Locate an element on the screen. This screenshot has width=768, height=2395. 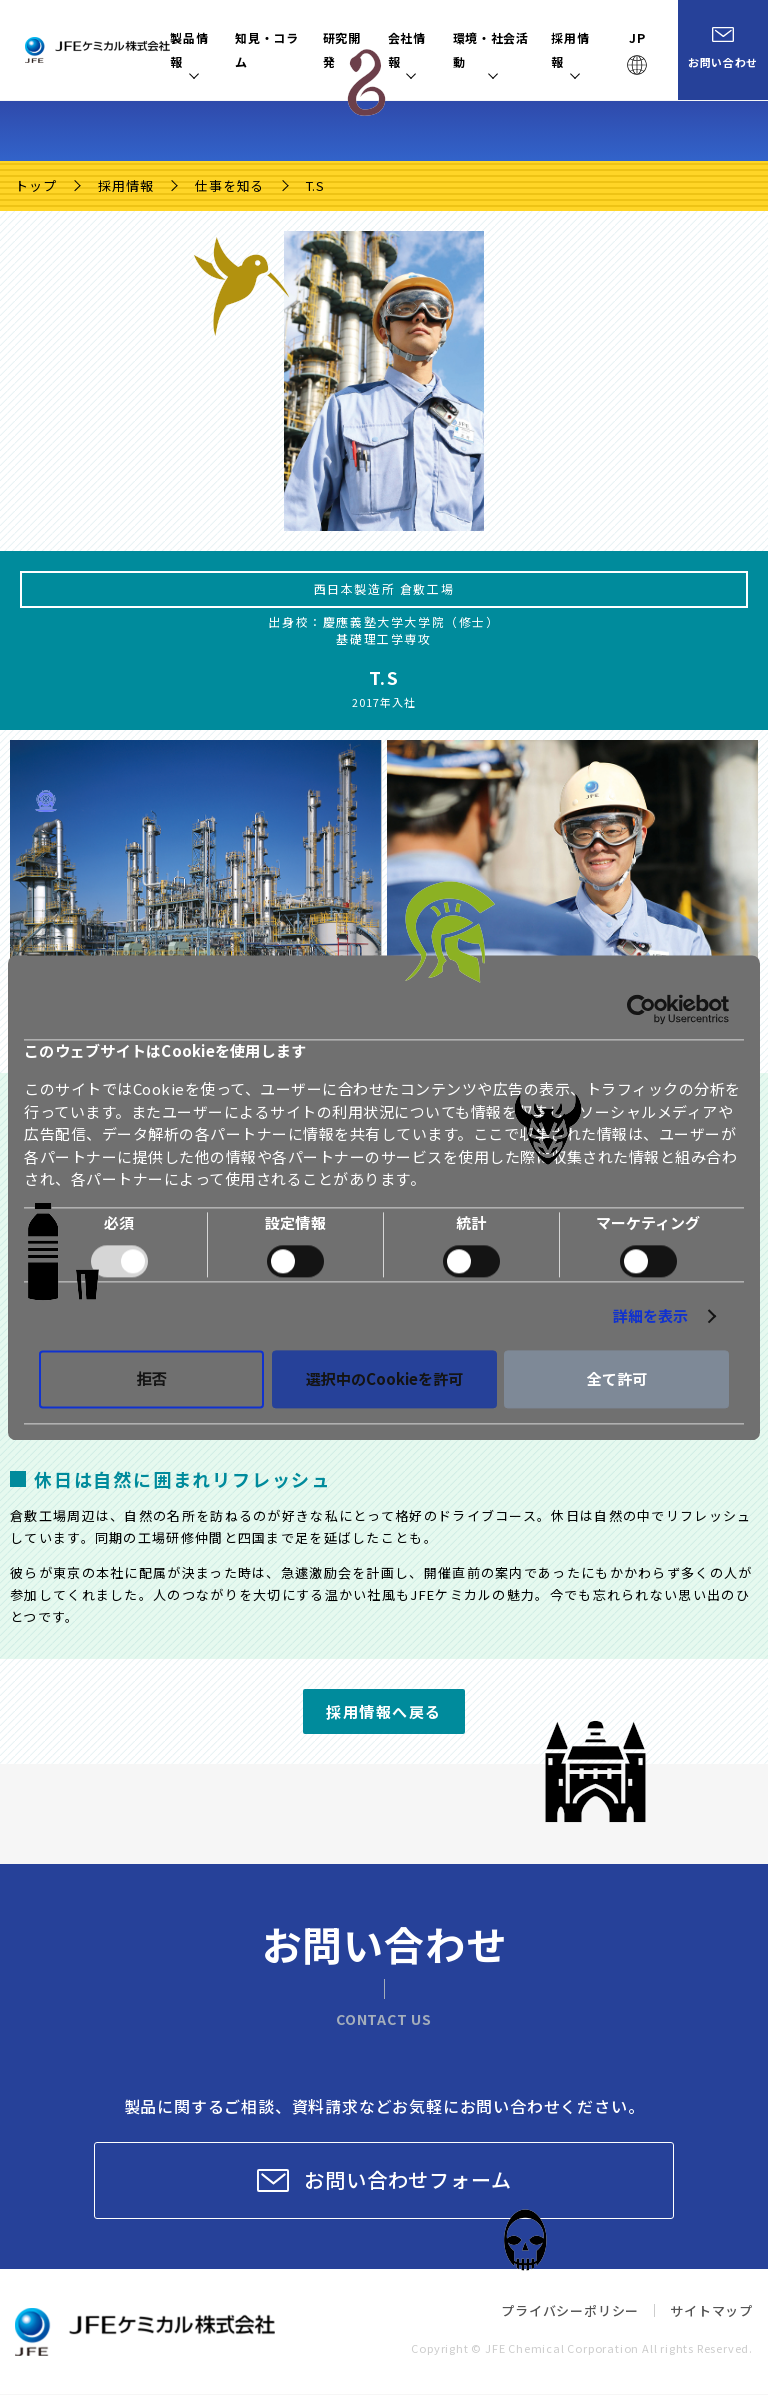
nature or wildlife category indicator is located at coordinates (241, 286).